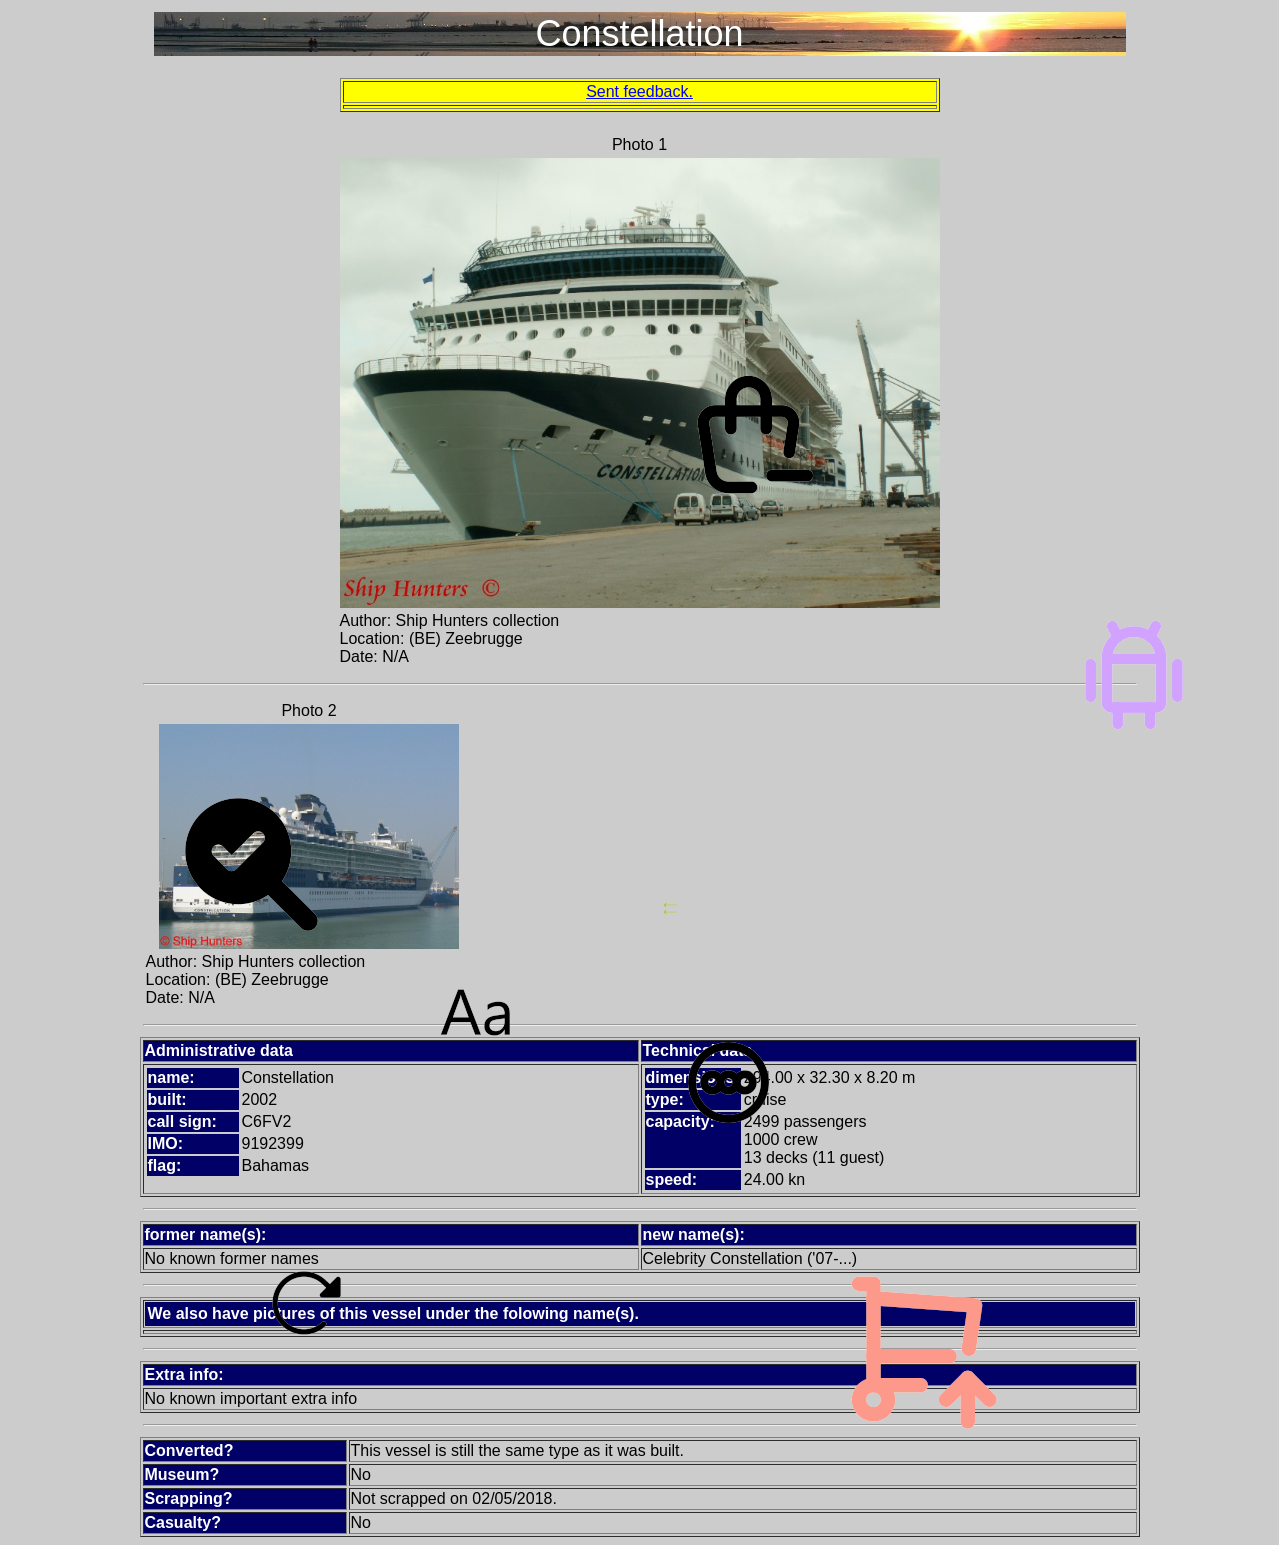  What do you see at coordinates (304, 1303) in the screenshot?
I see `refresh or reload the current page` at bounding box center [304, 1303].